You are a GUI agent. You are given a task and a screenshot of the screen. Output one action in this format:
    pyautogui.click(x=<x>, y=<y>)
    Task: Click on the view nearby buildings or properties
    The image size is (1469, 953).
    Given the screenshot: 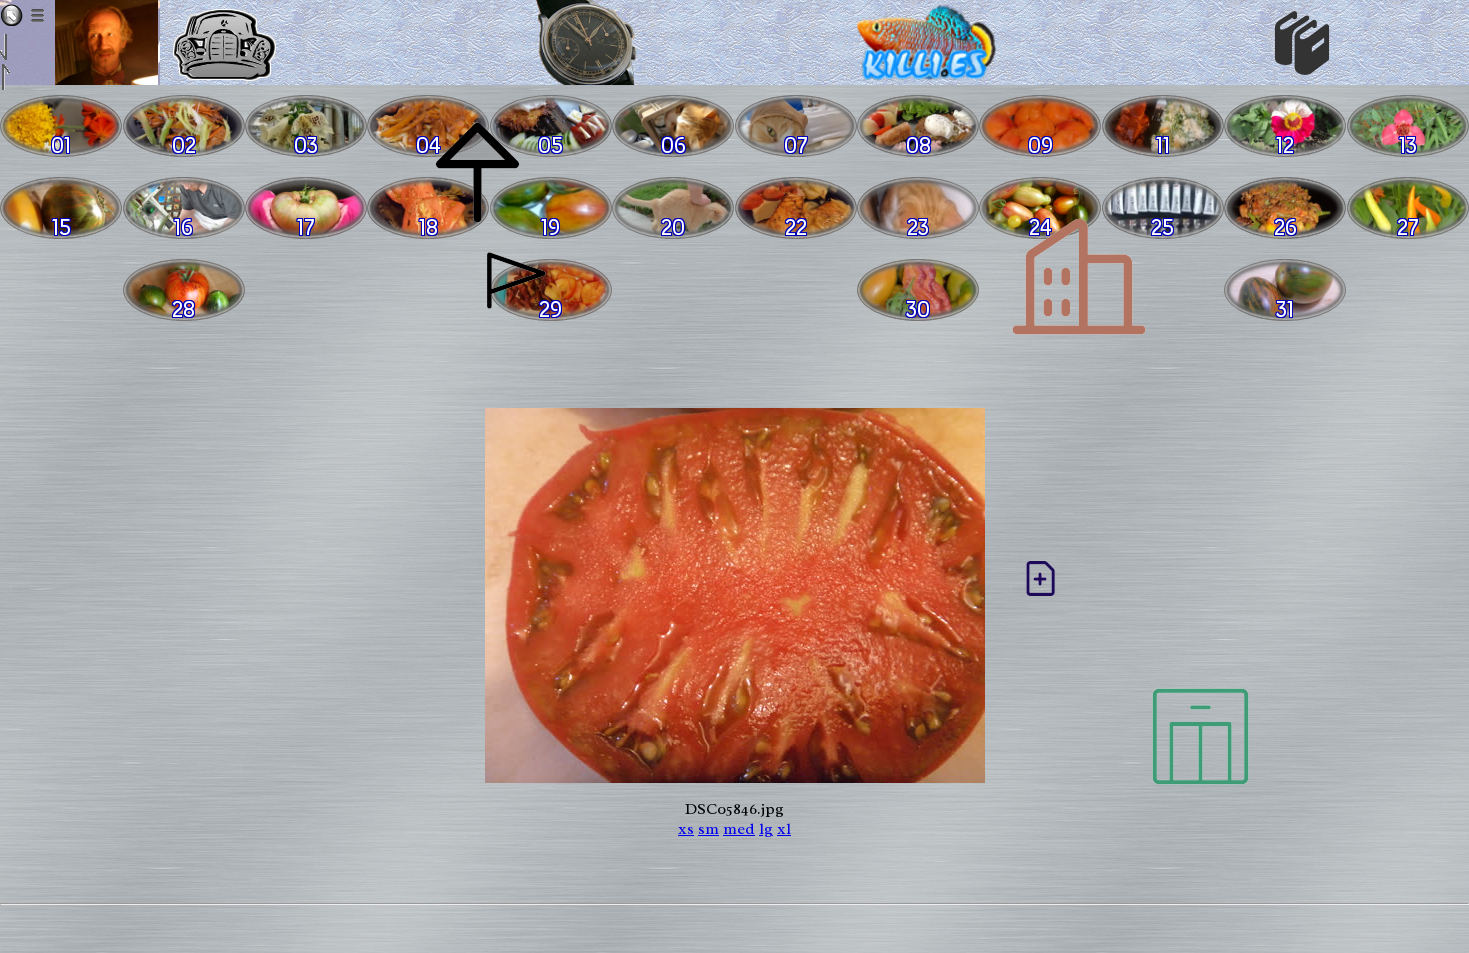 What is the action you would take?
    pyautogui.click(x=1079, y=281)
    